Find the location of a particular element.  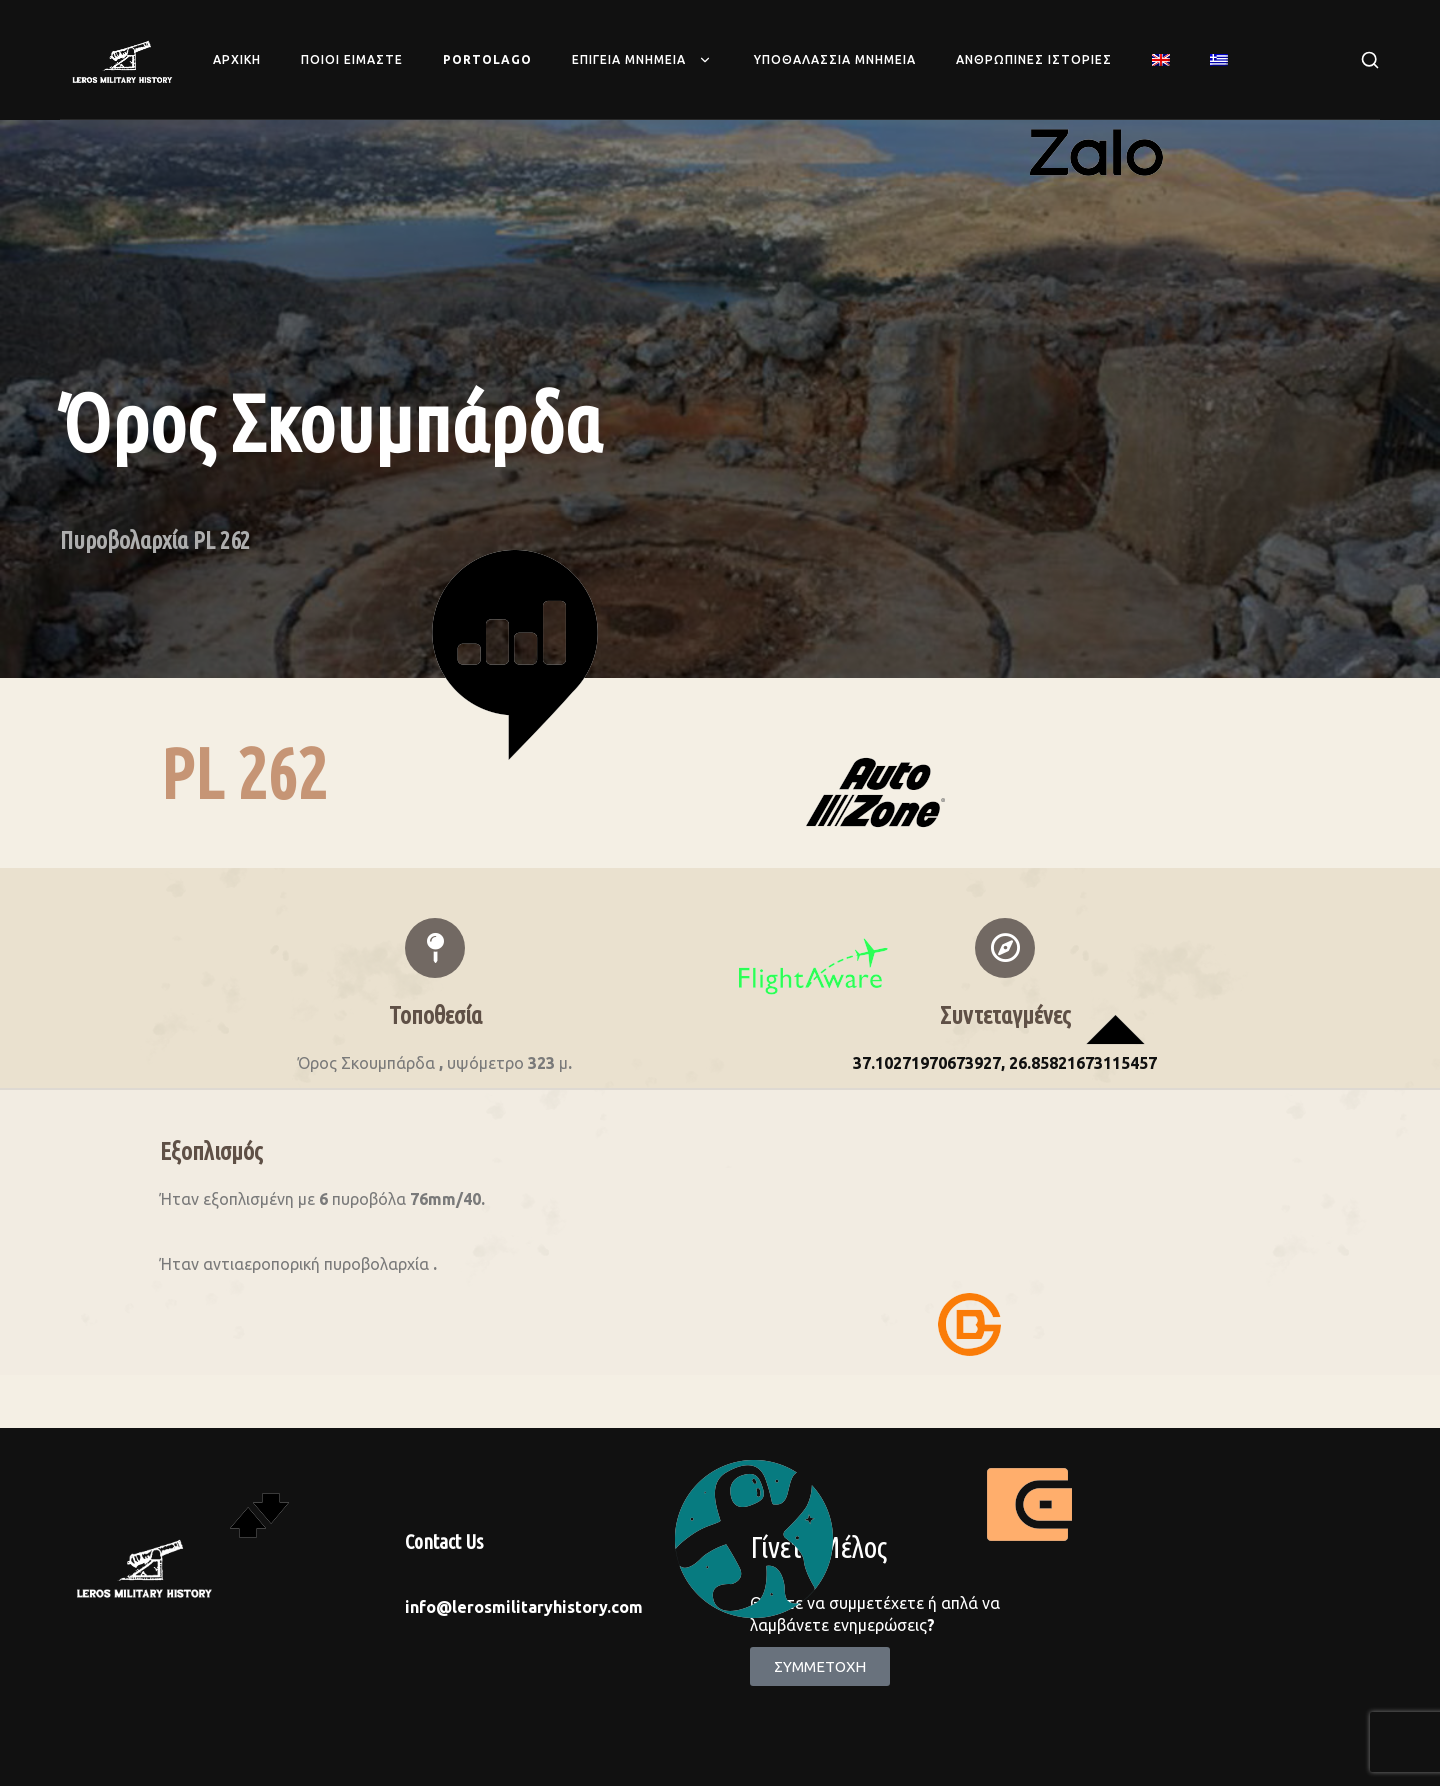

open the Beijing Subway app is located at coordinates (969, 1324).